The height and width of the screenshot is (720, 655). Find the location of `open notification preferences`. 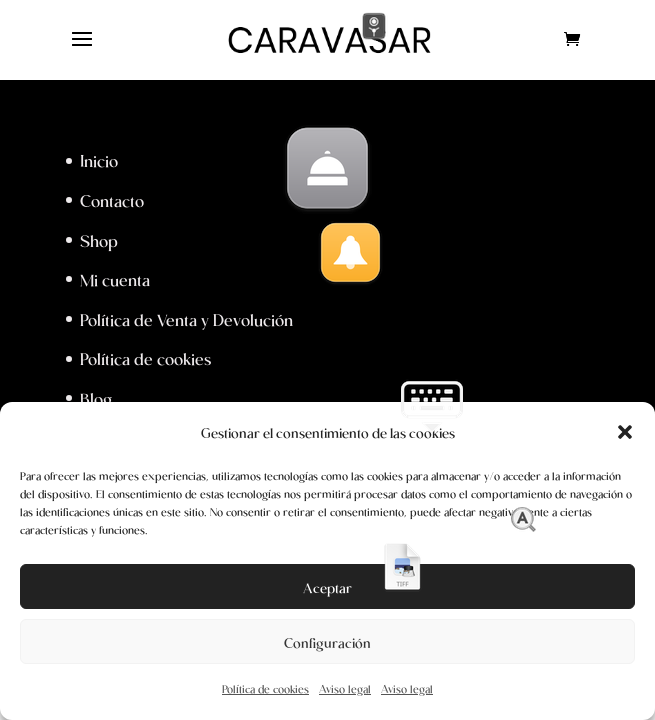

open notification preferences is located at coordinates (350, 253).